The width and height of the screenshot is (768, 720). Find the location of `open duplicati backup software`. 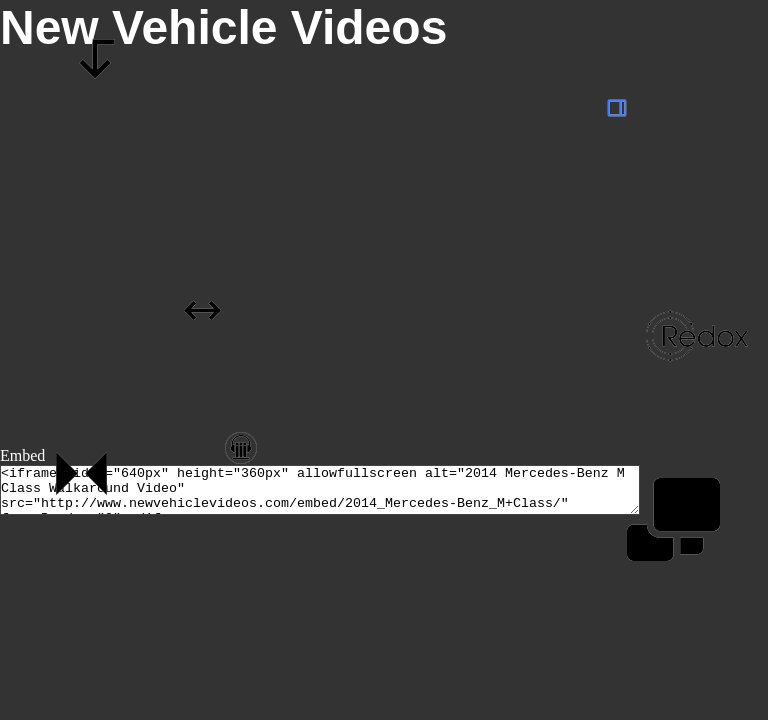

open duplicati backup software is located at coordinates (673, 519).